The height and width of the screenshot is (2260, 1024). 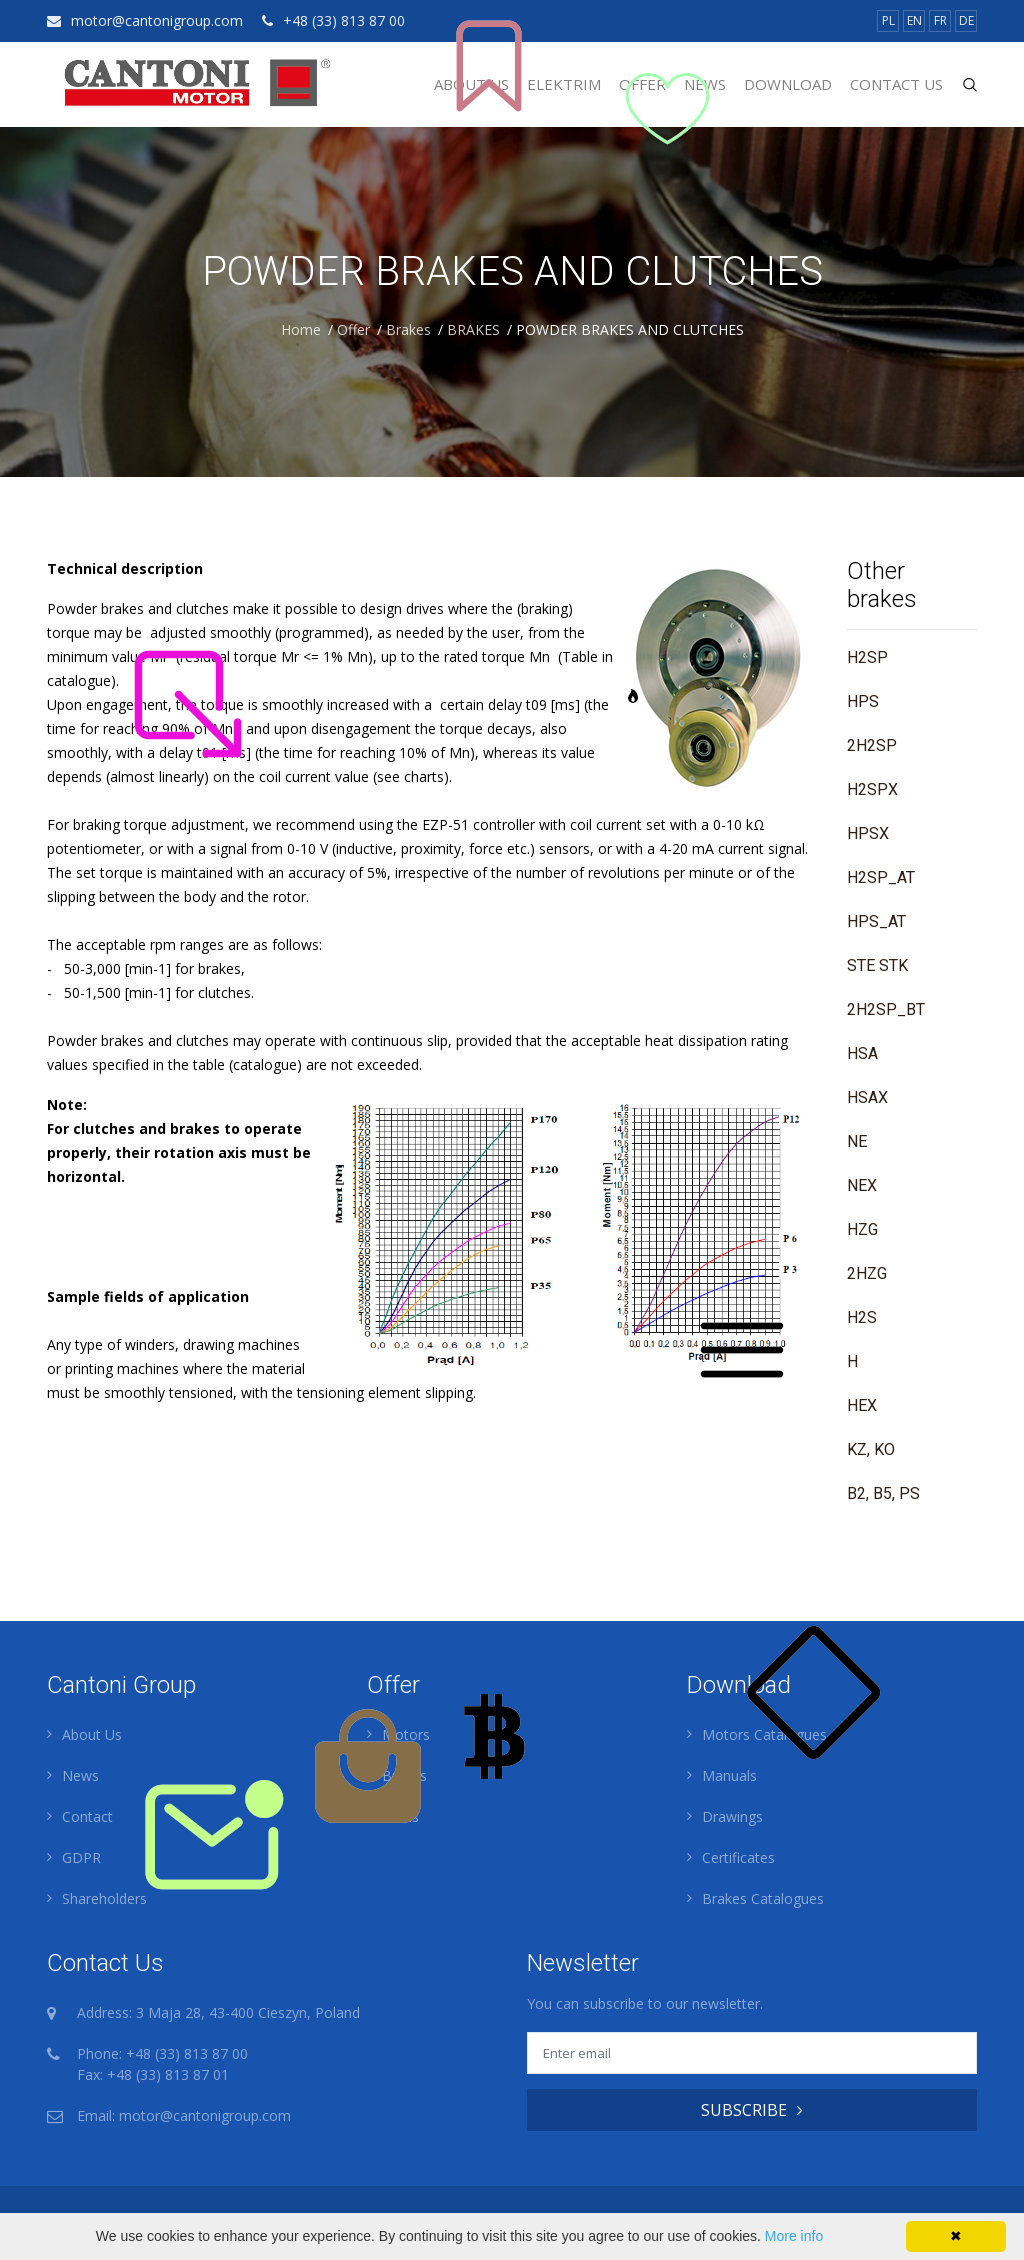 I want to click on indicates unread email in inbox, so click(x=212, y=1837).